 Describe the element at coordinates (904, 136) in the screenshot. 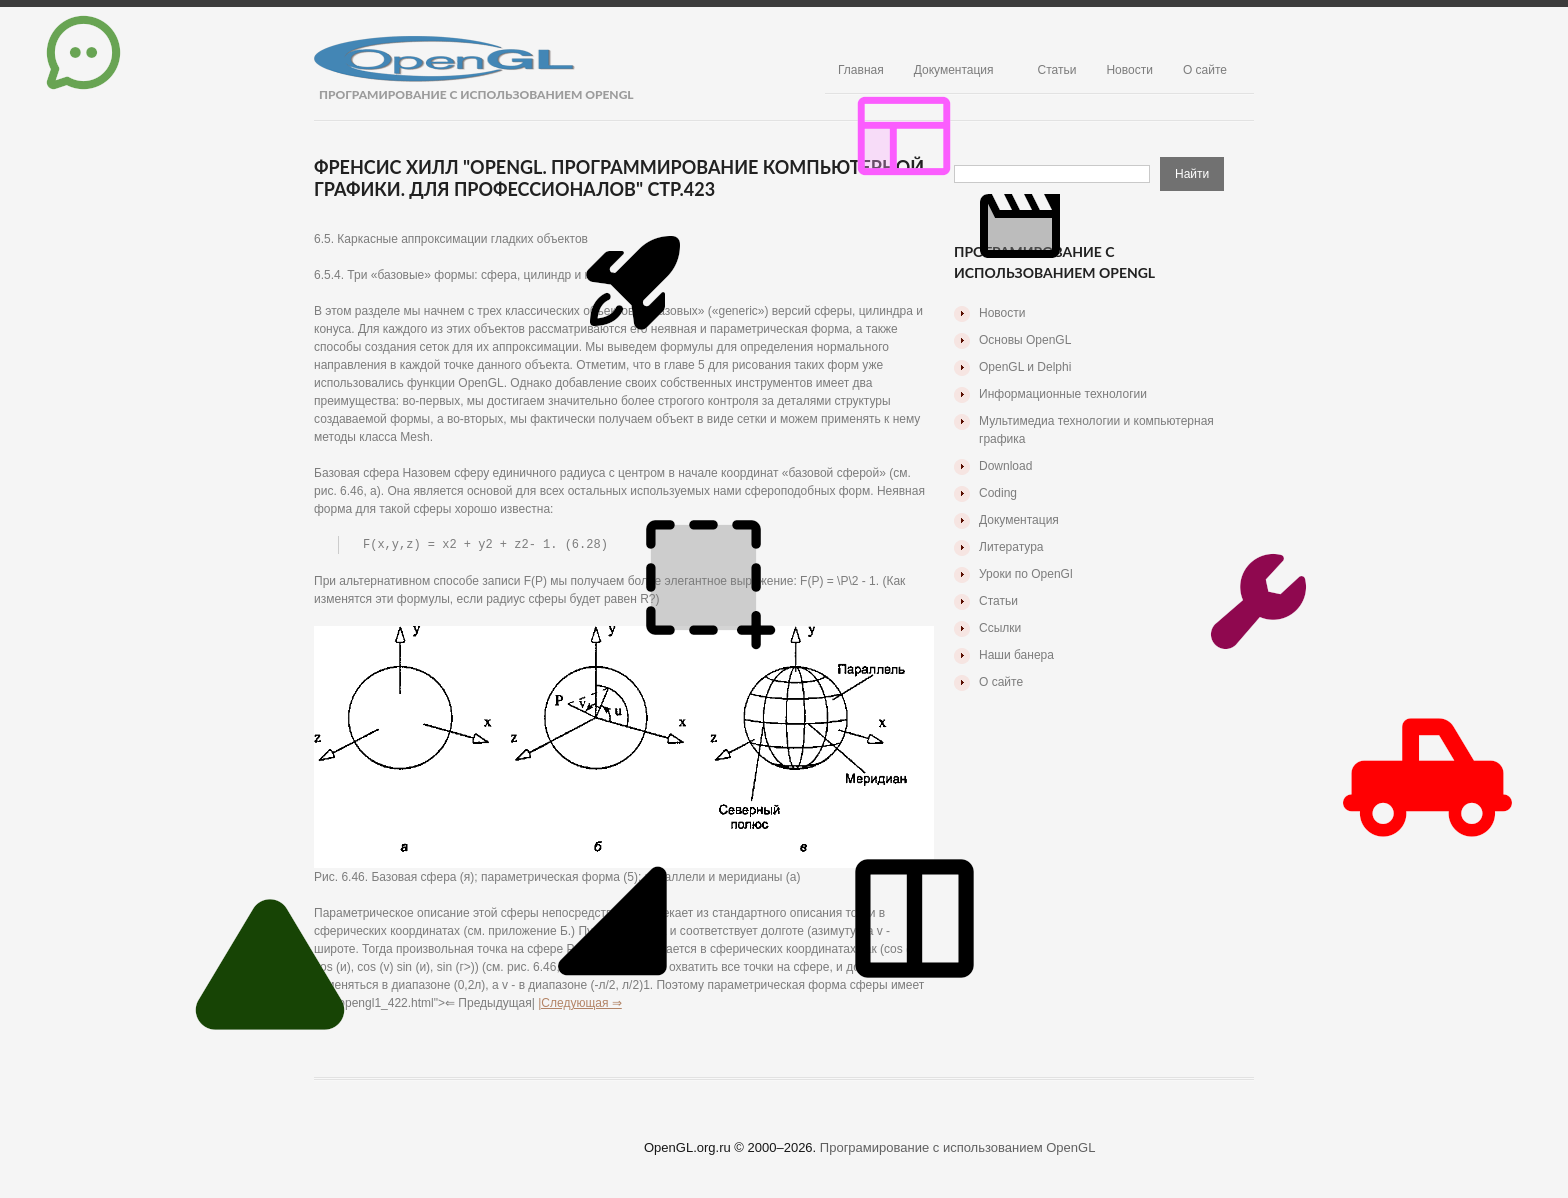

I see `switch to layout view` at that location.